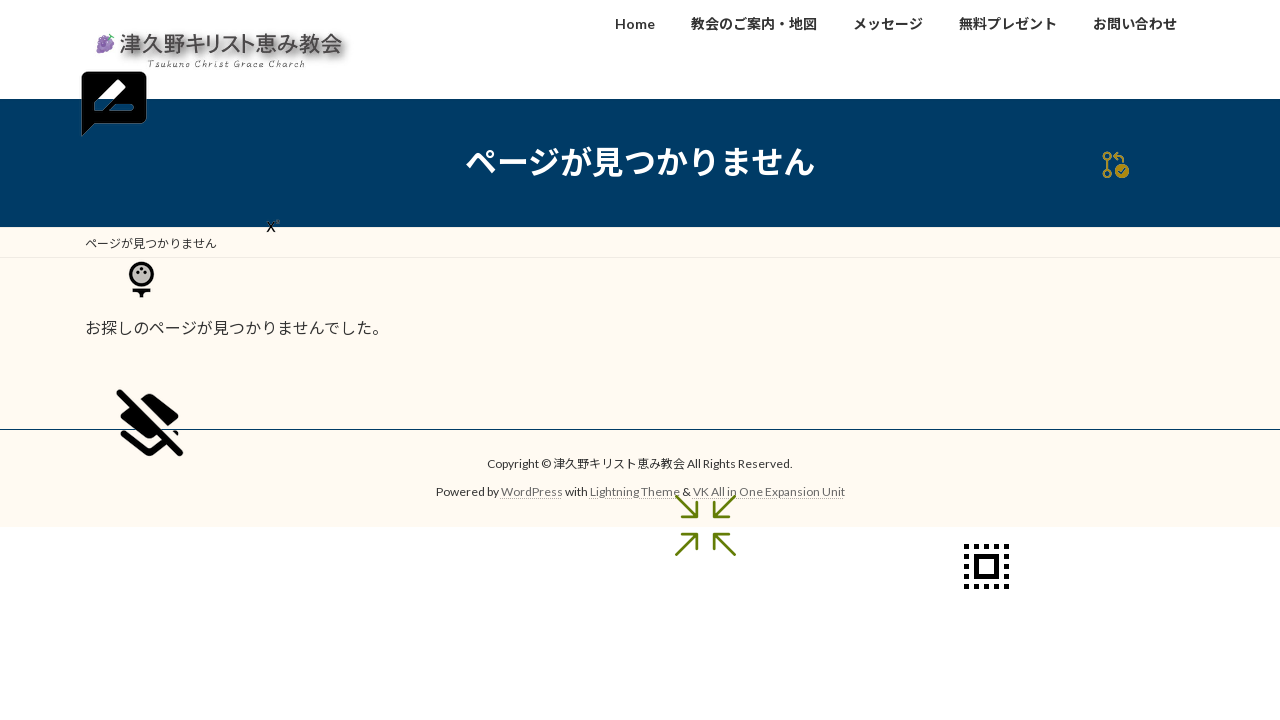 This screenshot has width=1280, height=720. What do you see at coordinates (705, 525) in the screenshot?
I see `collapse or minimize content` at bounding box center [705, 525].